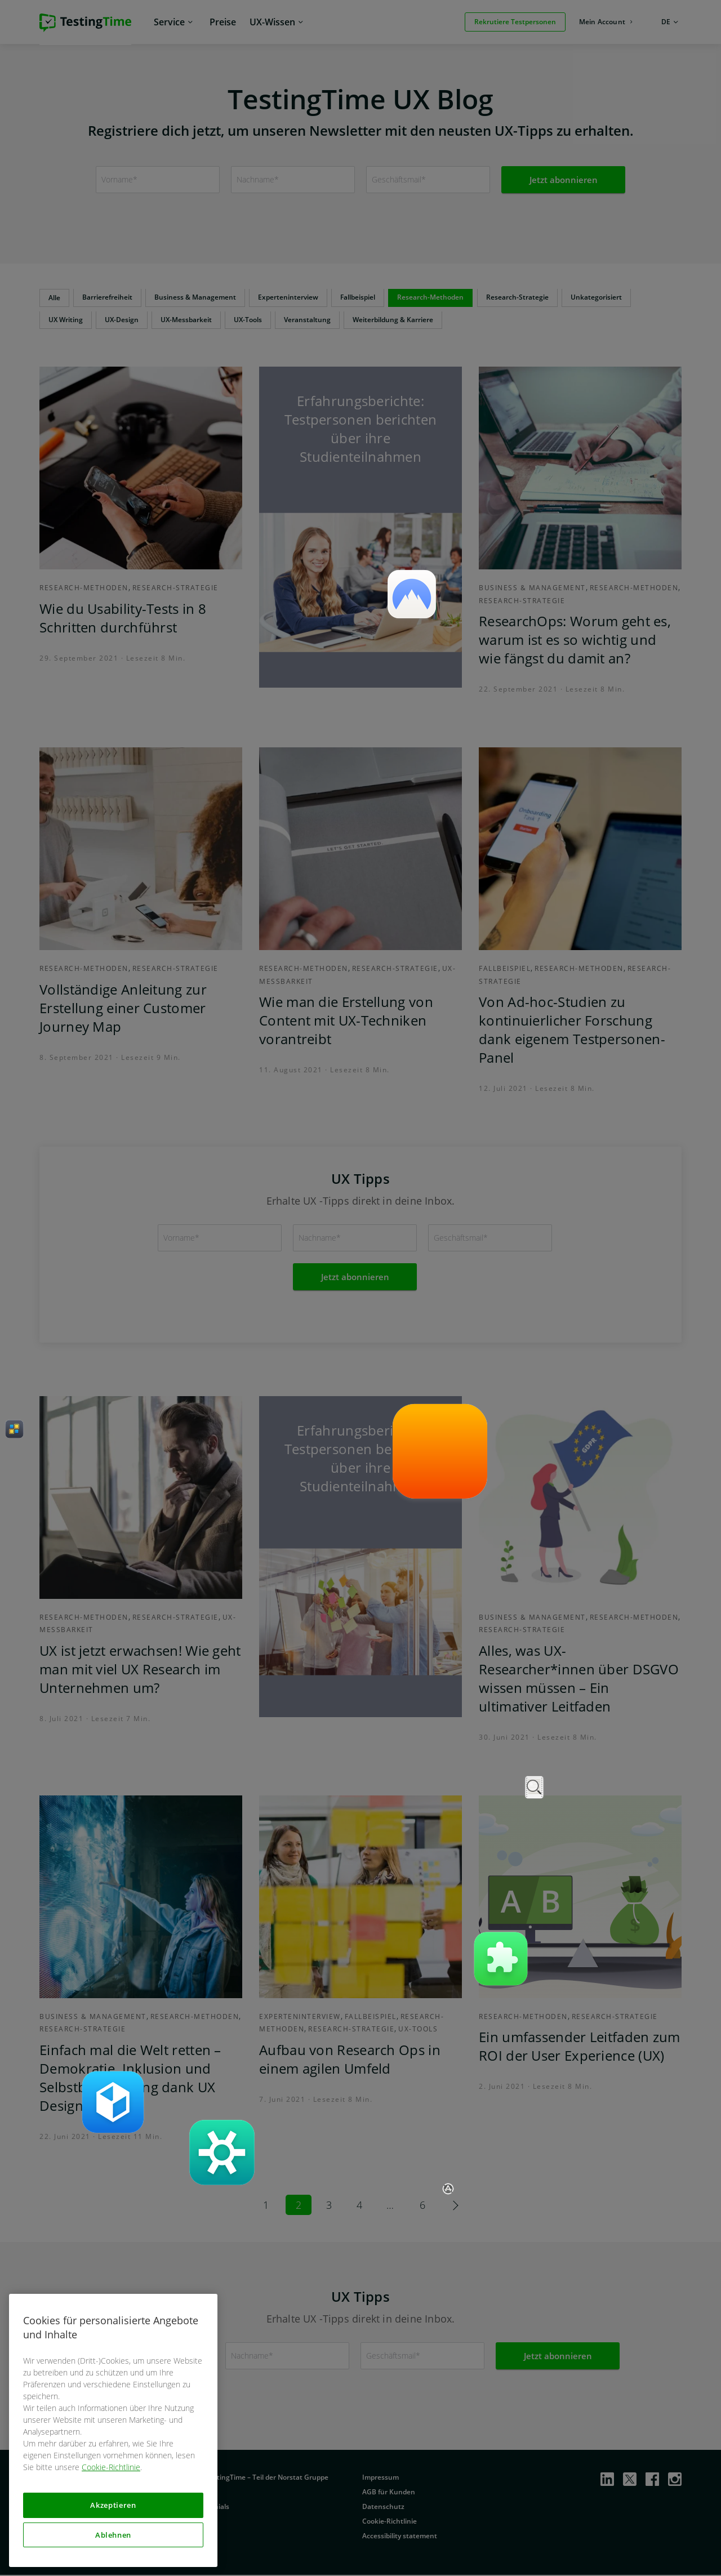 Image resolution: width=721 pixels, height=2576 pixels. I want to click on open the log viewer application, so click(534, 1787).